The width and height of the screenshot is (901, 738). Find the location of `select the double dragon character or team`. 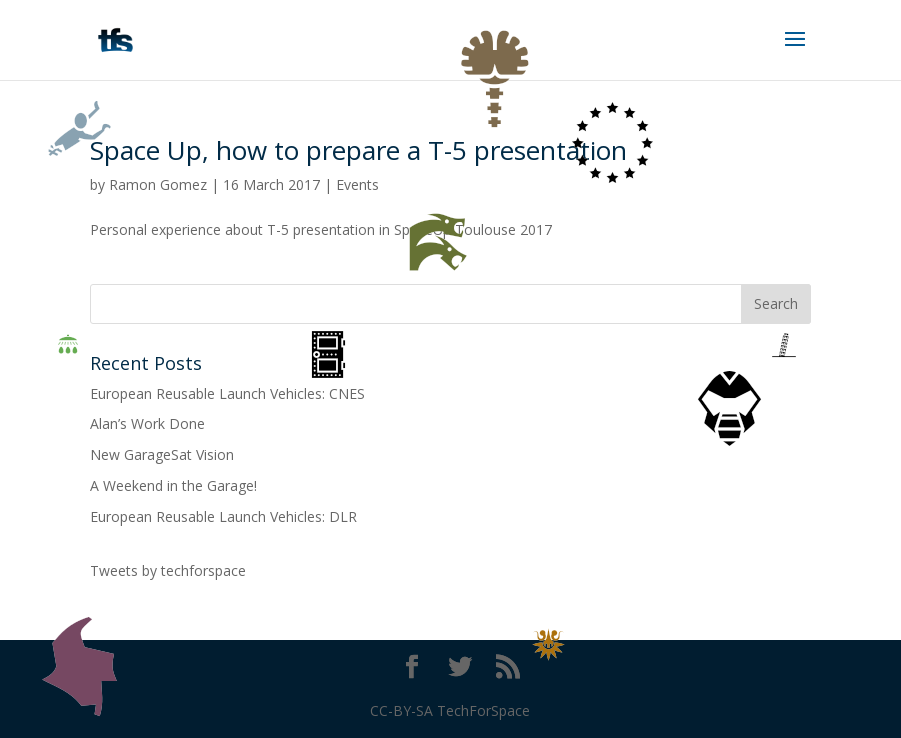

select the double dragon character or team is located at coordinates (438, 242).